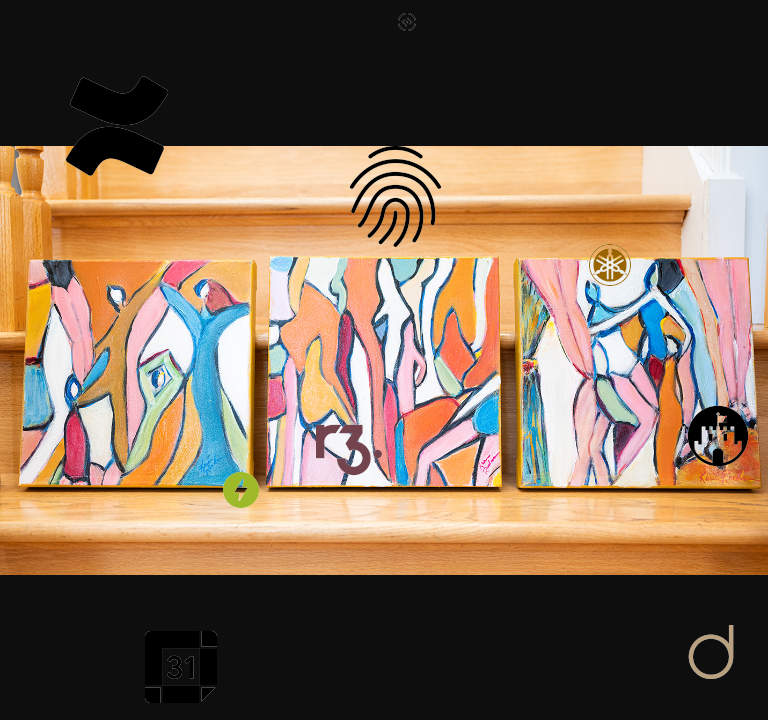 This screenshot has height=720, width=768. Describe the element at coordinates (718, 436) in the screenshot. I see `fort awesome brand logo` at that location.